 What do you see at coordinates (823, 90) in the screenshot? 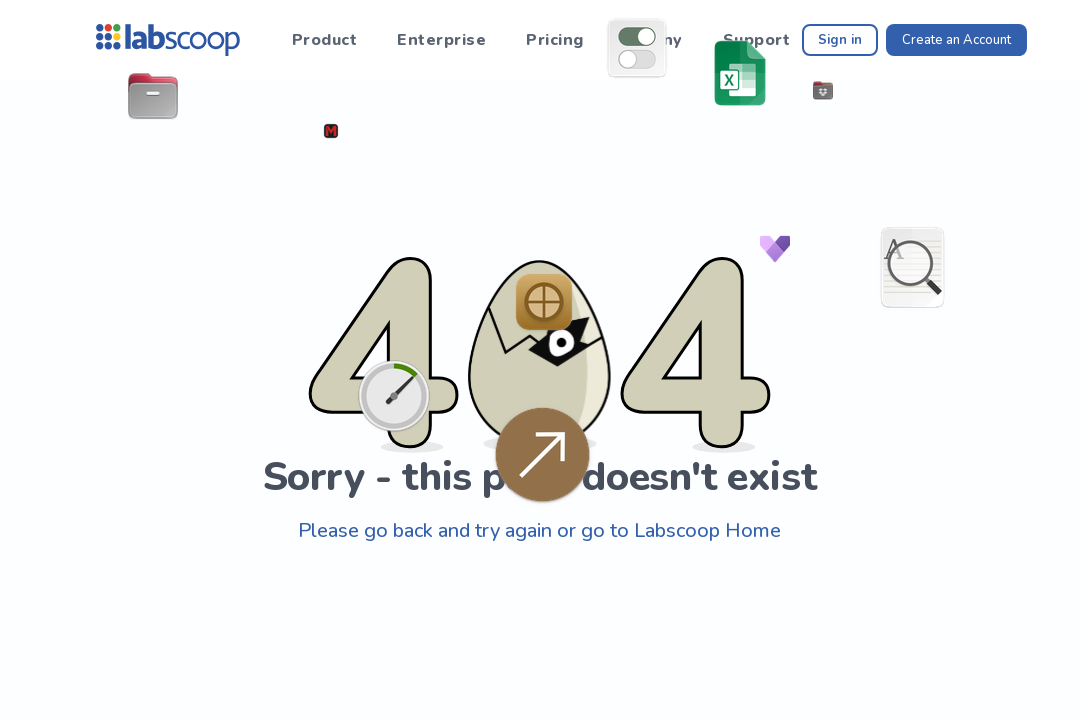
I see `open your dropbox folder` at bounding box center [823, 90].